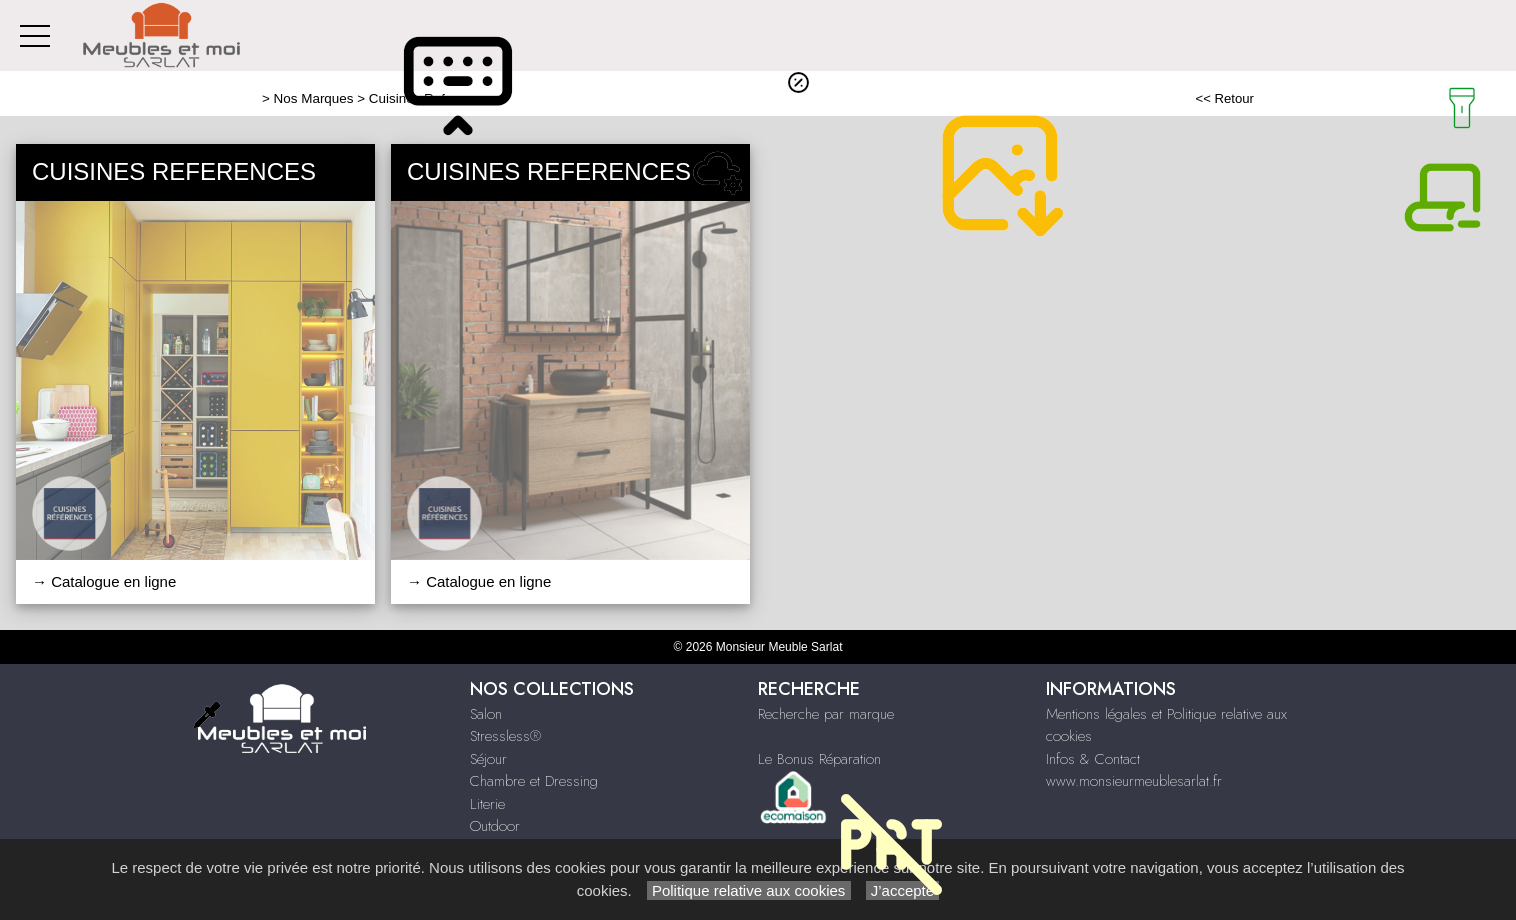 The height and width of the screenshot is (920, 1516). What do you see at coordinates (1442, 197) in the screenshot?
I see `remove a script or code file` at bounding box center [1442, 197].